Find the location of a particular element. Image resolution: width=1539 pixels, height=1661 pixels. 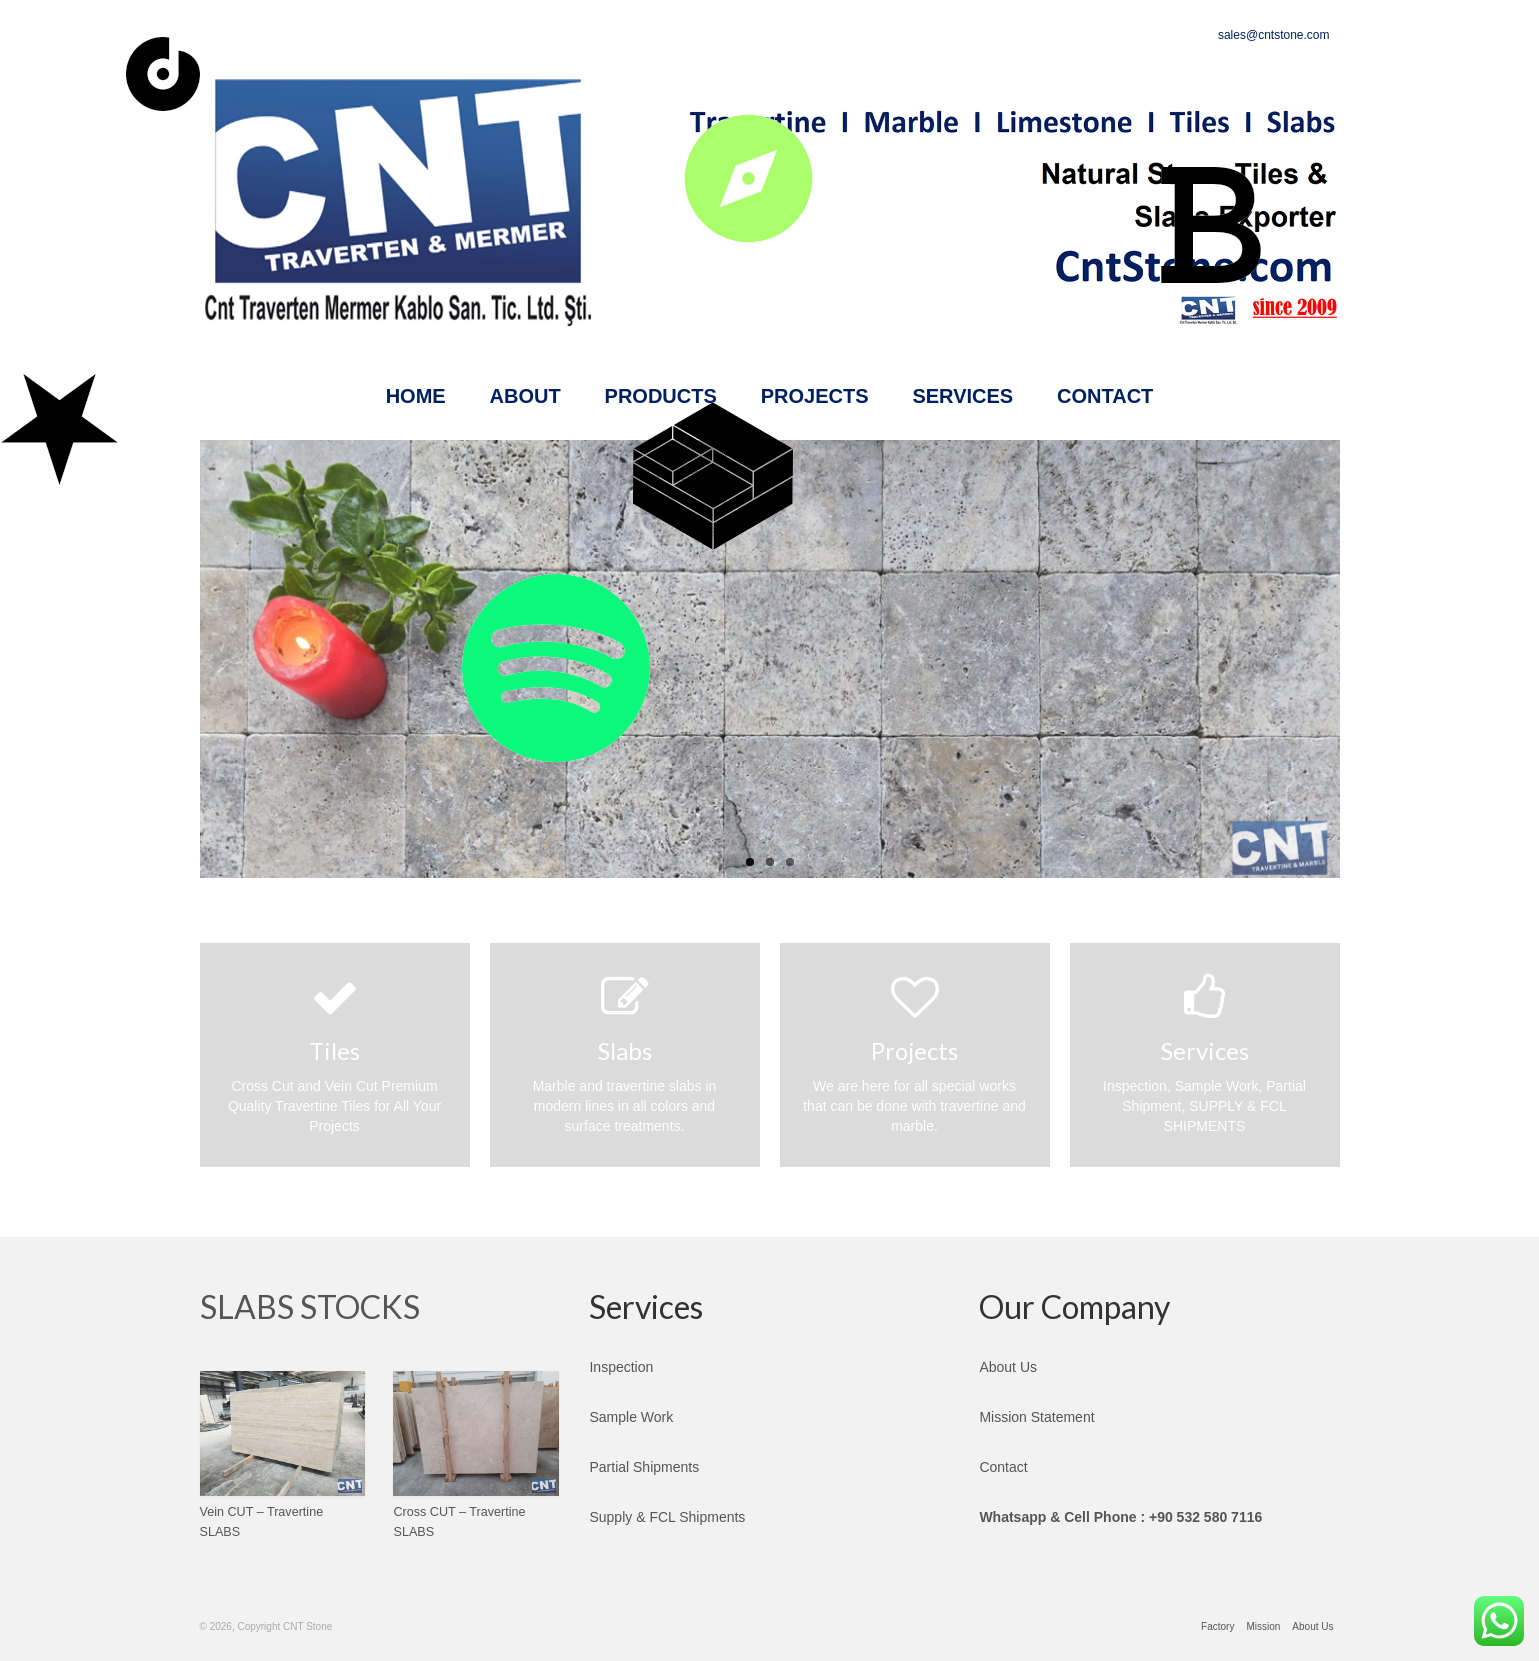

braintree payment gateway integration is located at coordinates (1211, 225).